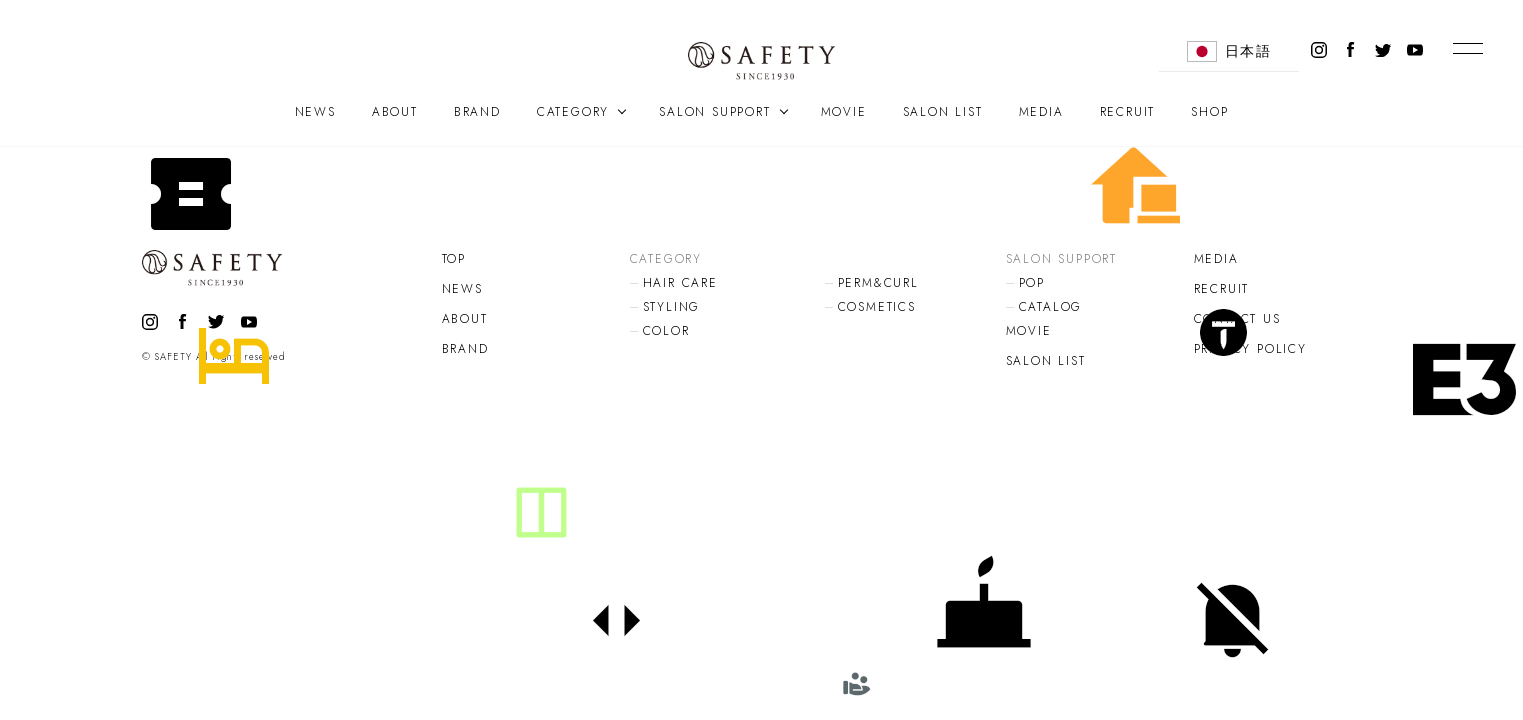  What do you see at coordinates (856, 684) in the screenshot?
I see `make a payment or send money` at bounding box center [856, 684].